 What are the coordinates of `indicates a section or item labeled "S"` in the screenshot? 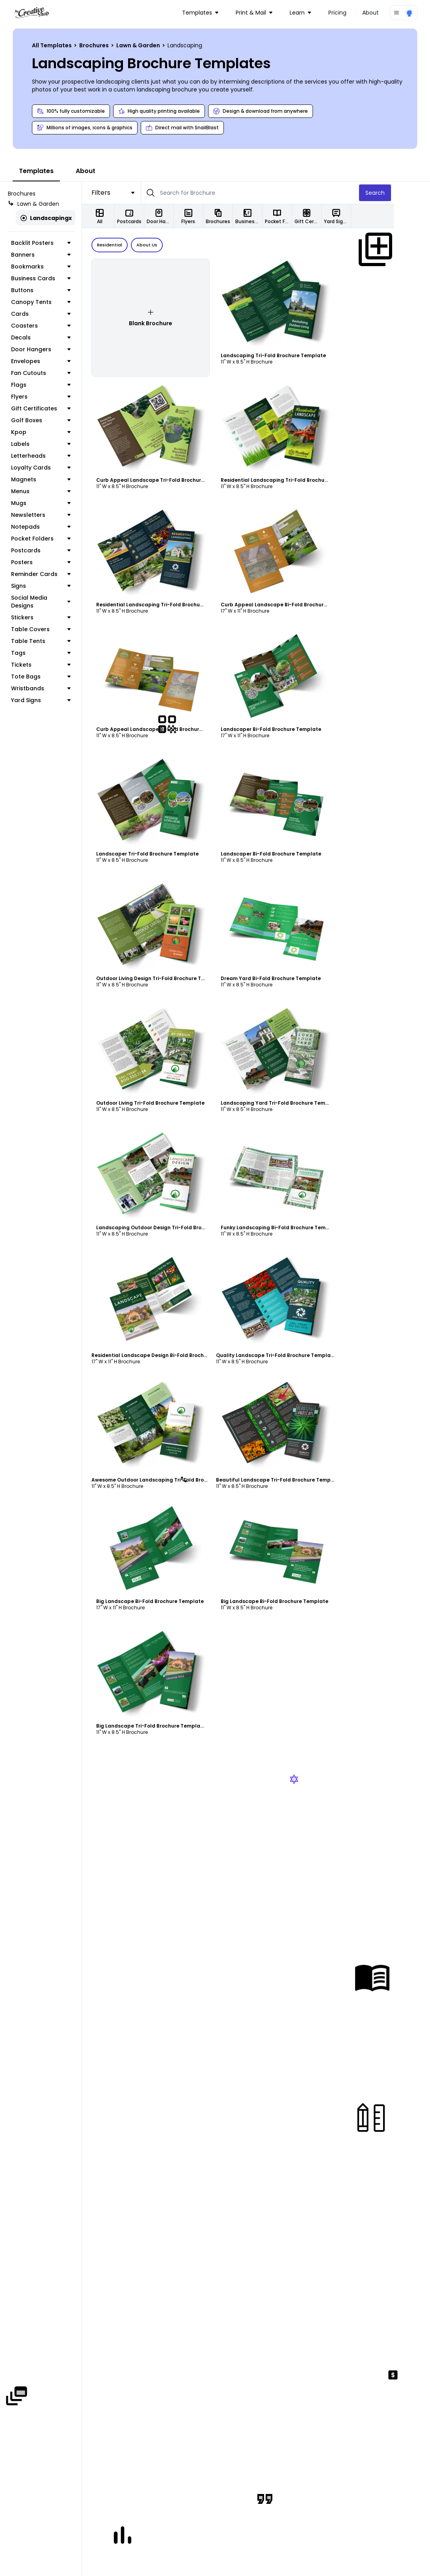 It's located at (393, 2375).